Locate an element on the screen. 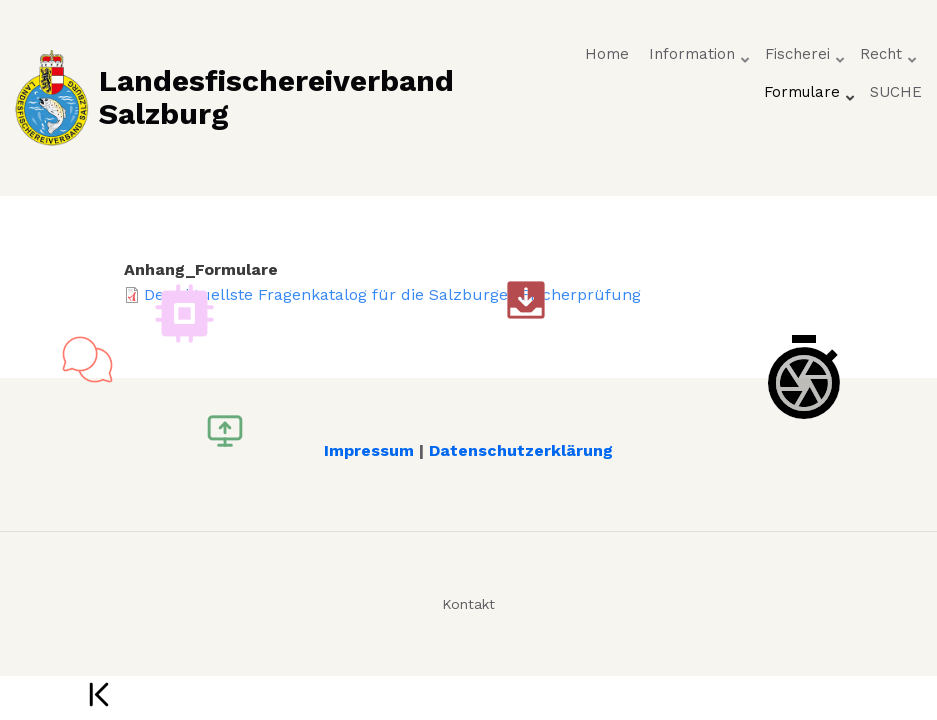  download file to inbox or tray is located at coordinates (526, 300).